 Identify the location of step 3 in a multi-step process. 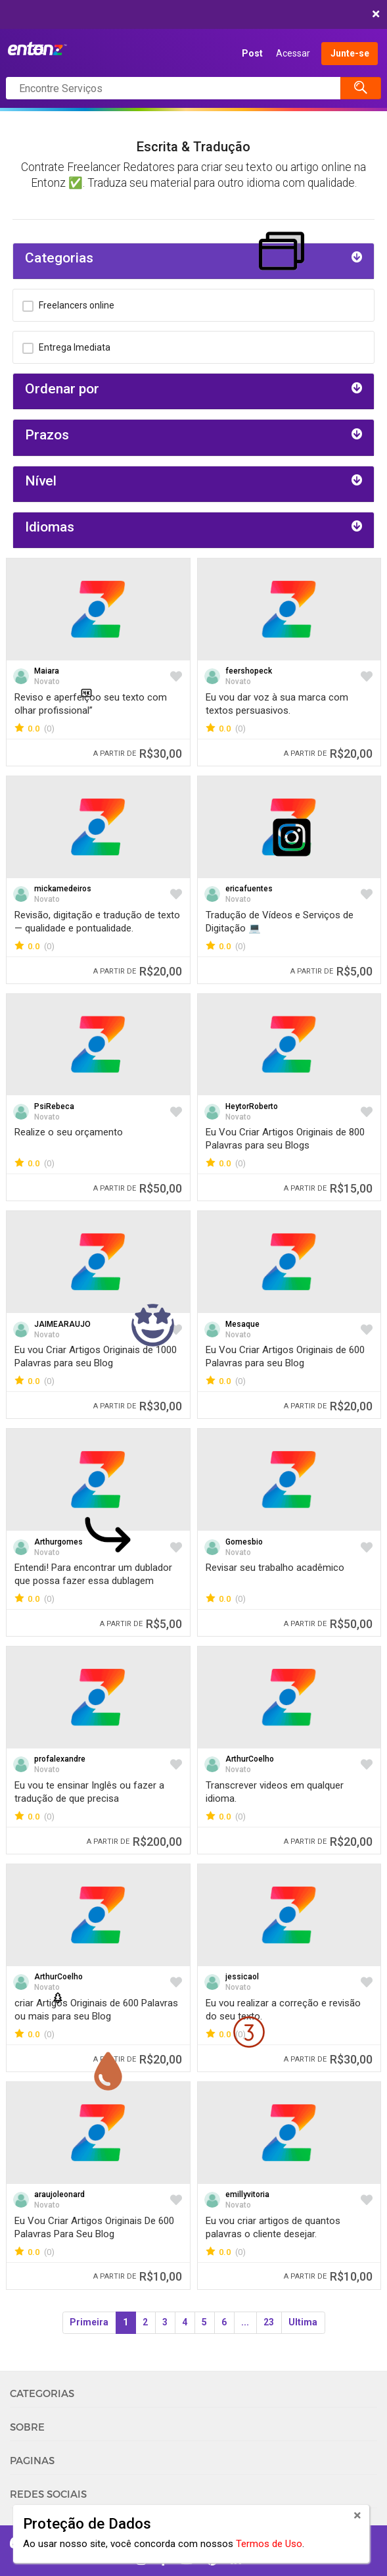
(249, 2032).